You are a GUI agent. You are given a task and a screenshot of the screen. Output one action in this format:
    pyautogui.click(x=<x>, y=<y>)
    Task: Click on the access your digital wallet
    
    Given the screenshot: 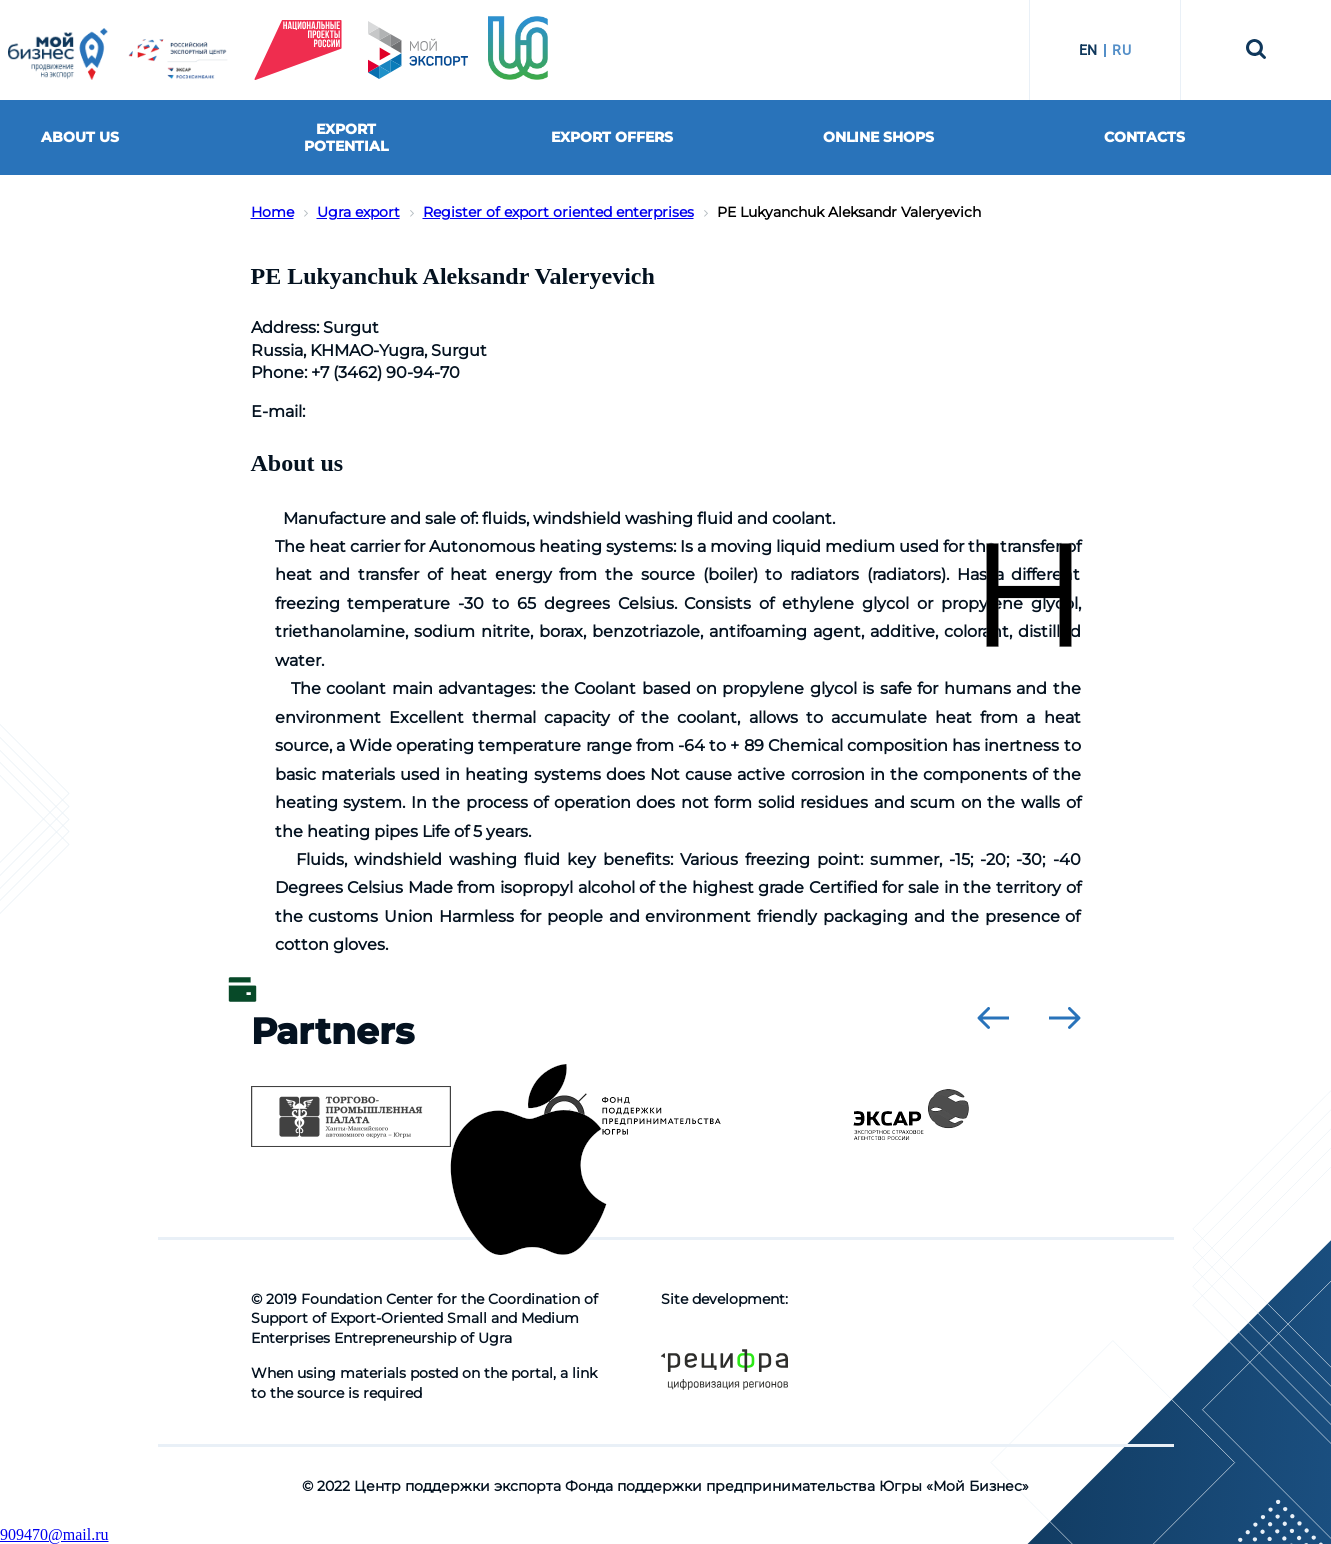 What is the action you would take?
    pyautogui.click(x=242, y=989)
    